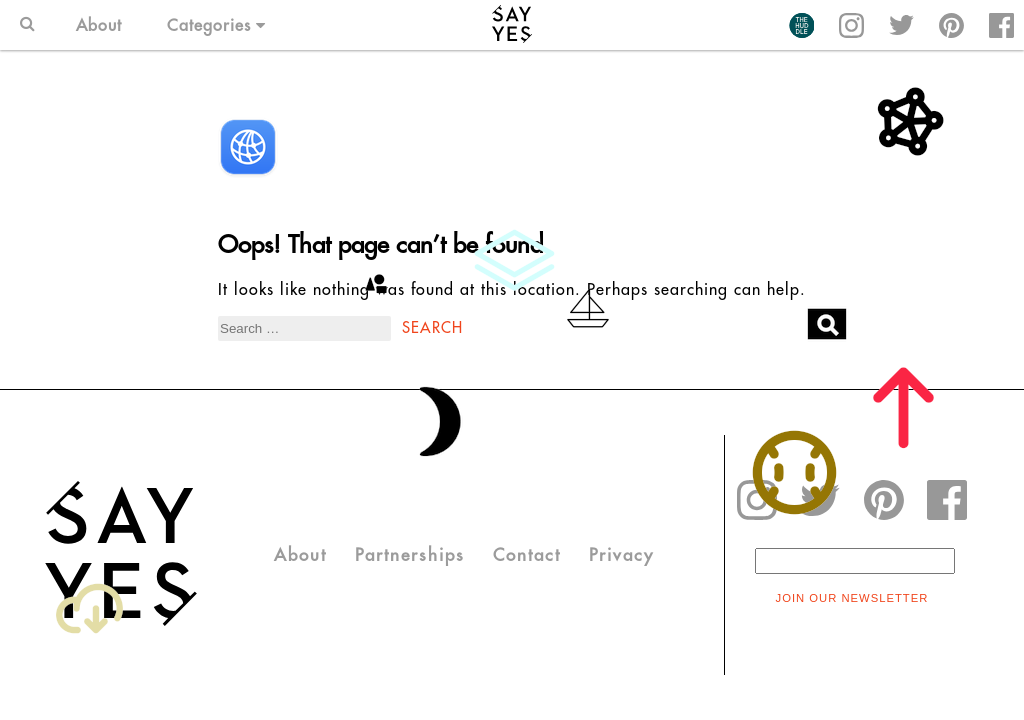 This screenshot has width=1024, height=720. Describe the element at coordinates (89, 608) in the screenshot. I see `download from cloud storage` at that location.